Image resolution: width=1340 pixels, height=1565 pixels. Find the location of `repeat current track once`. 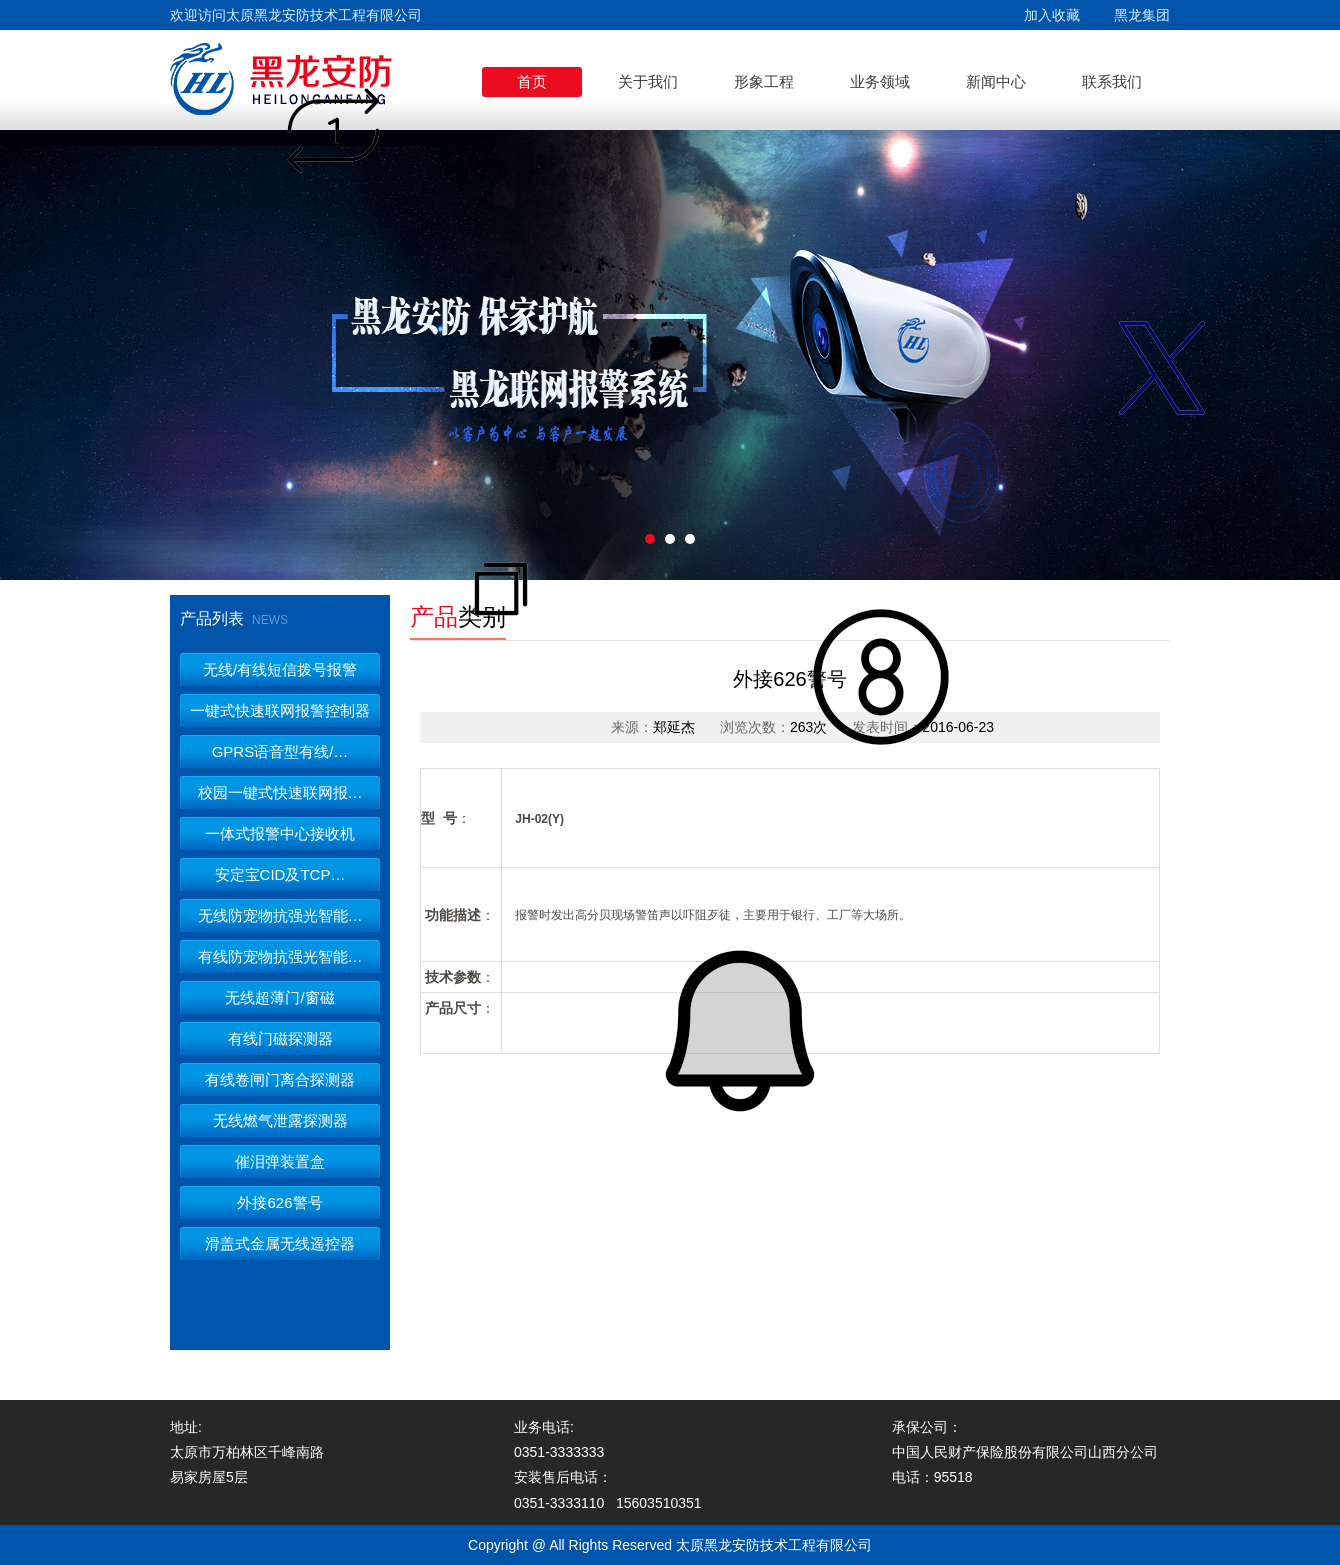

repeat current track once is located at coordinates (333, 130).